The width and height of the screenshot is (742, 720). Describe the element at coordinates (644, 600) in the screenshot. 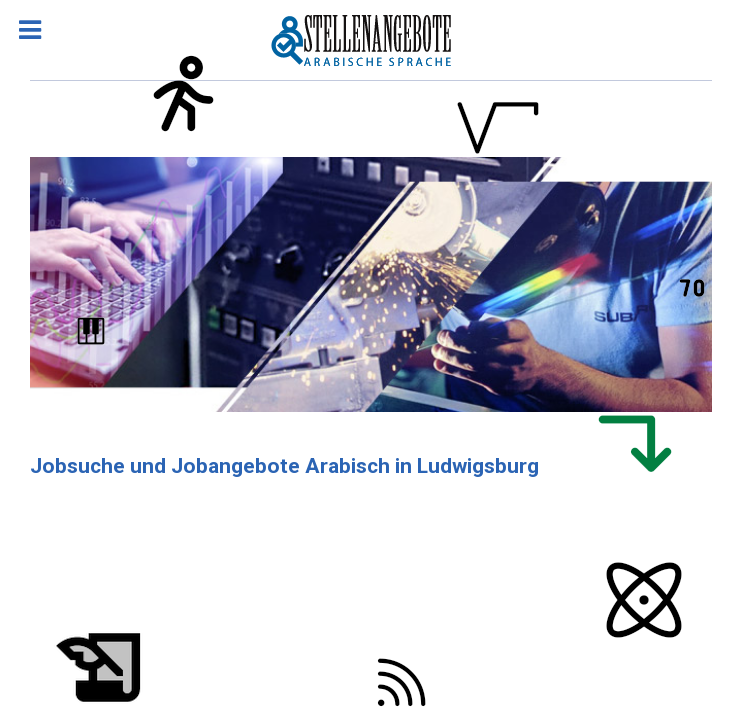

I see `access science or chemistry features` at that location.